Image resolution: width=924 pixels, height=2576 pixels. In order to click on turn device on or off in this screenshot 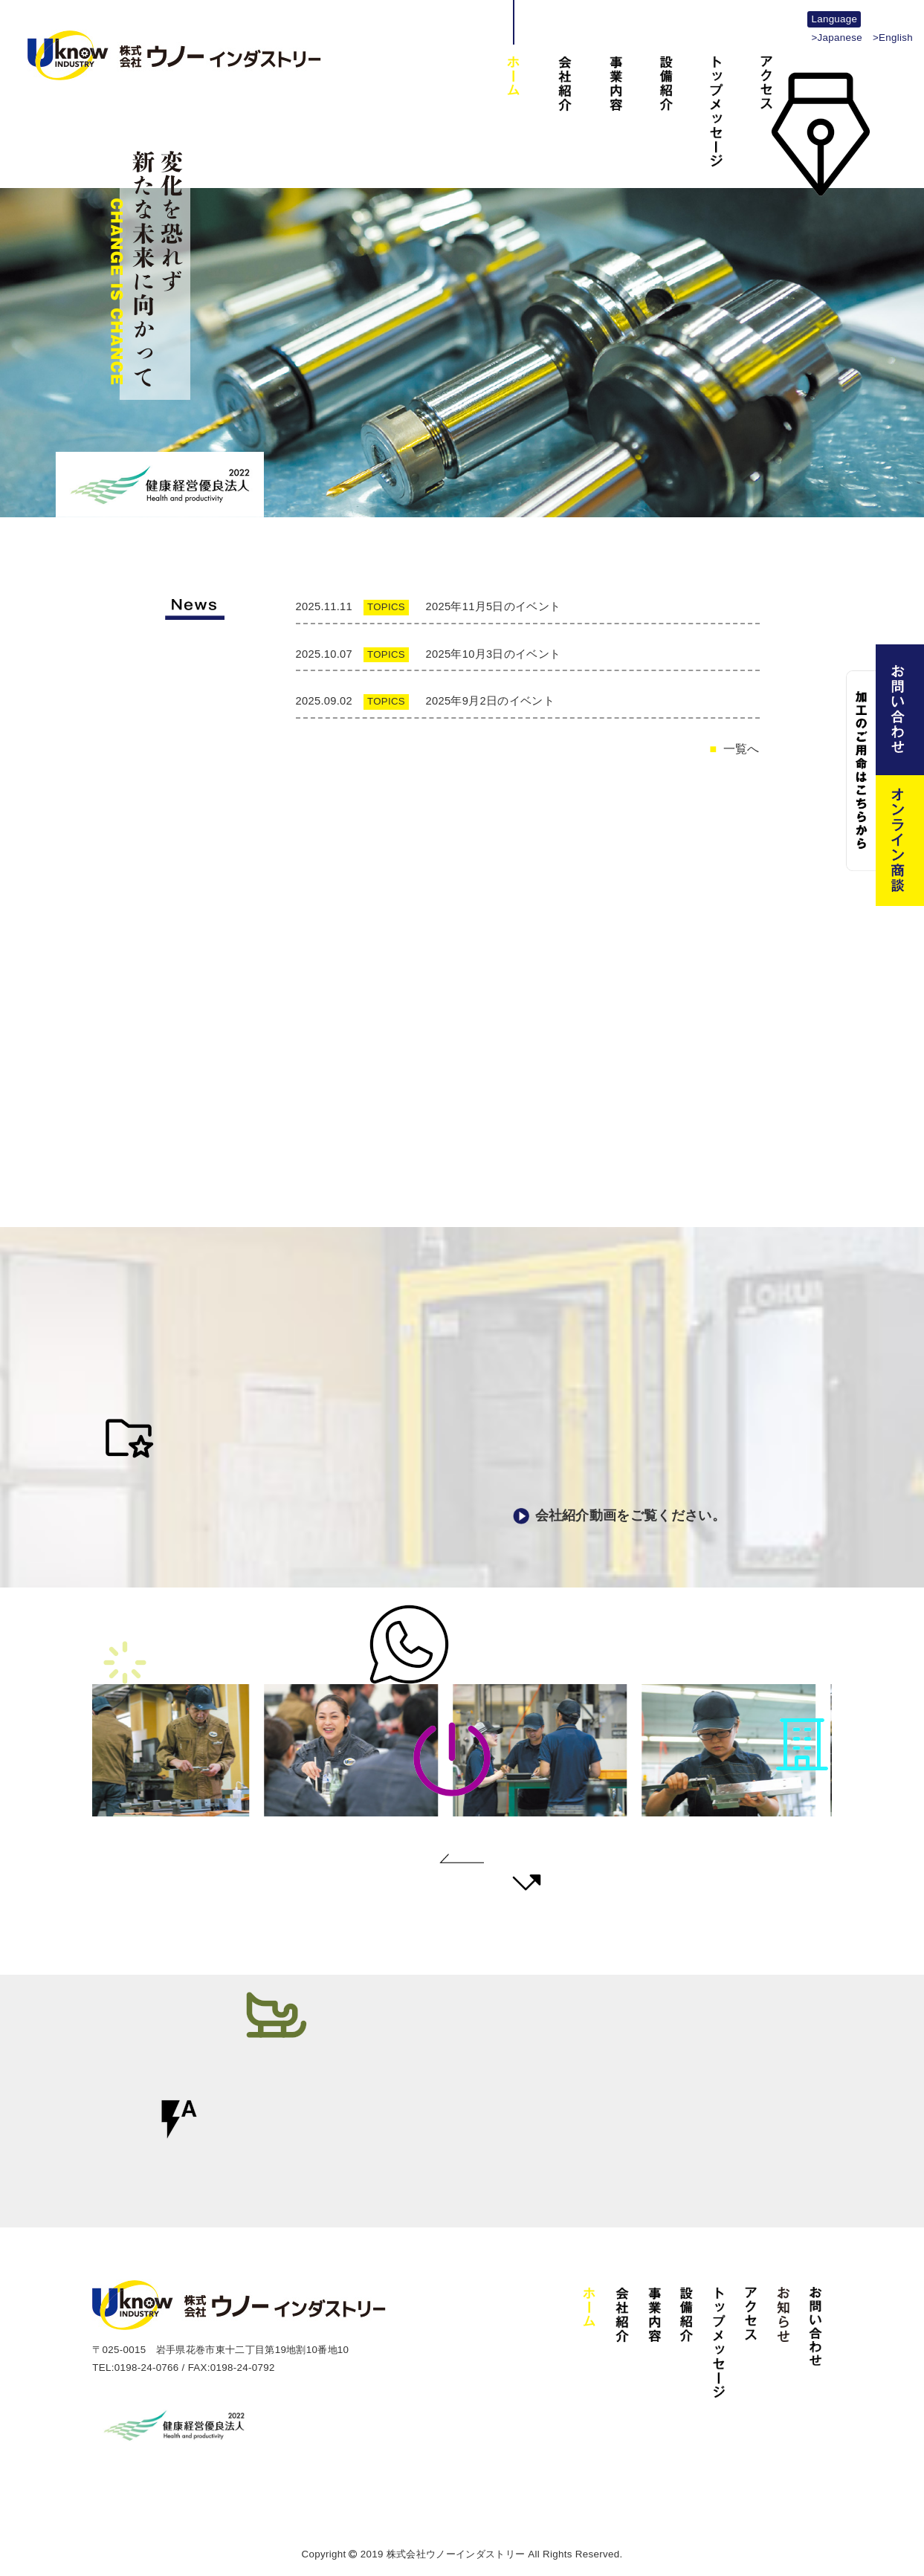, I will do `click(452, 1758)`.